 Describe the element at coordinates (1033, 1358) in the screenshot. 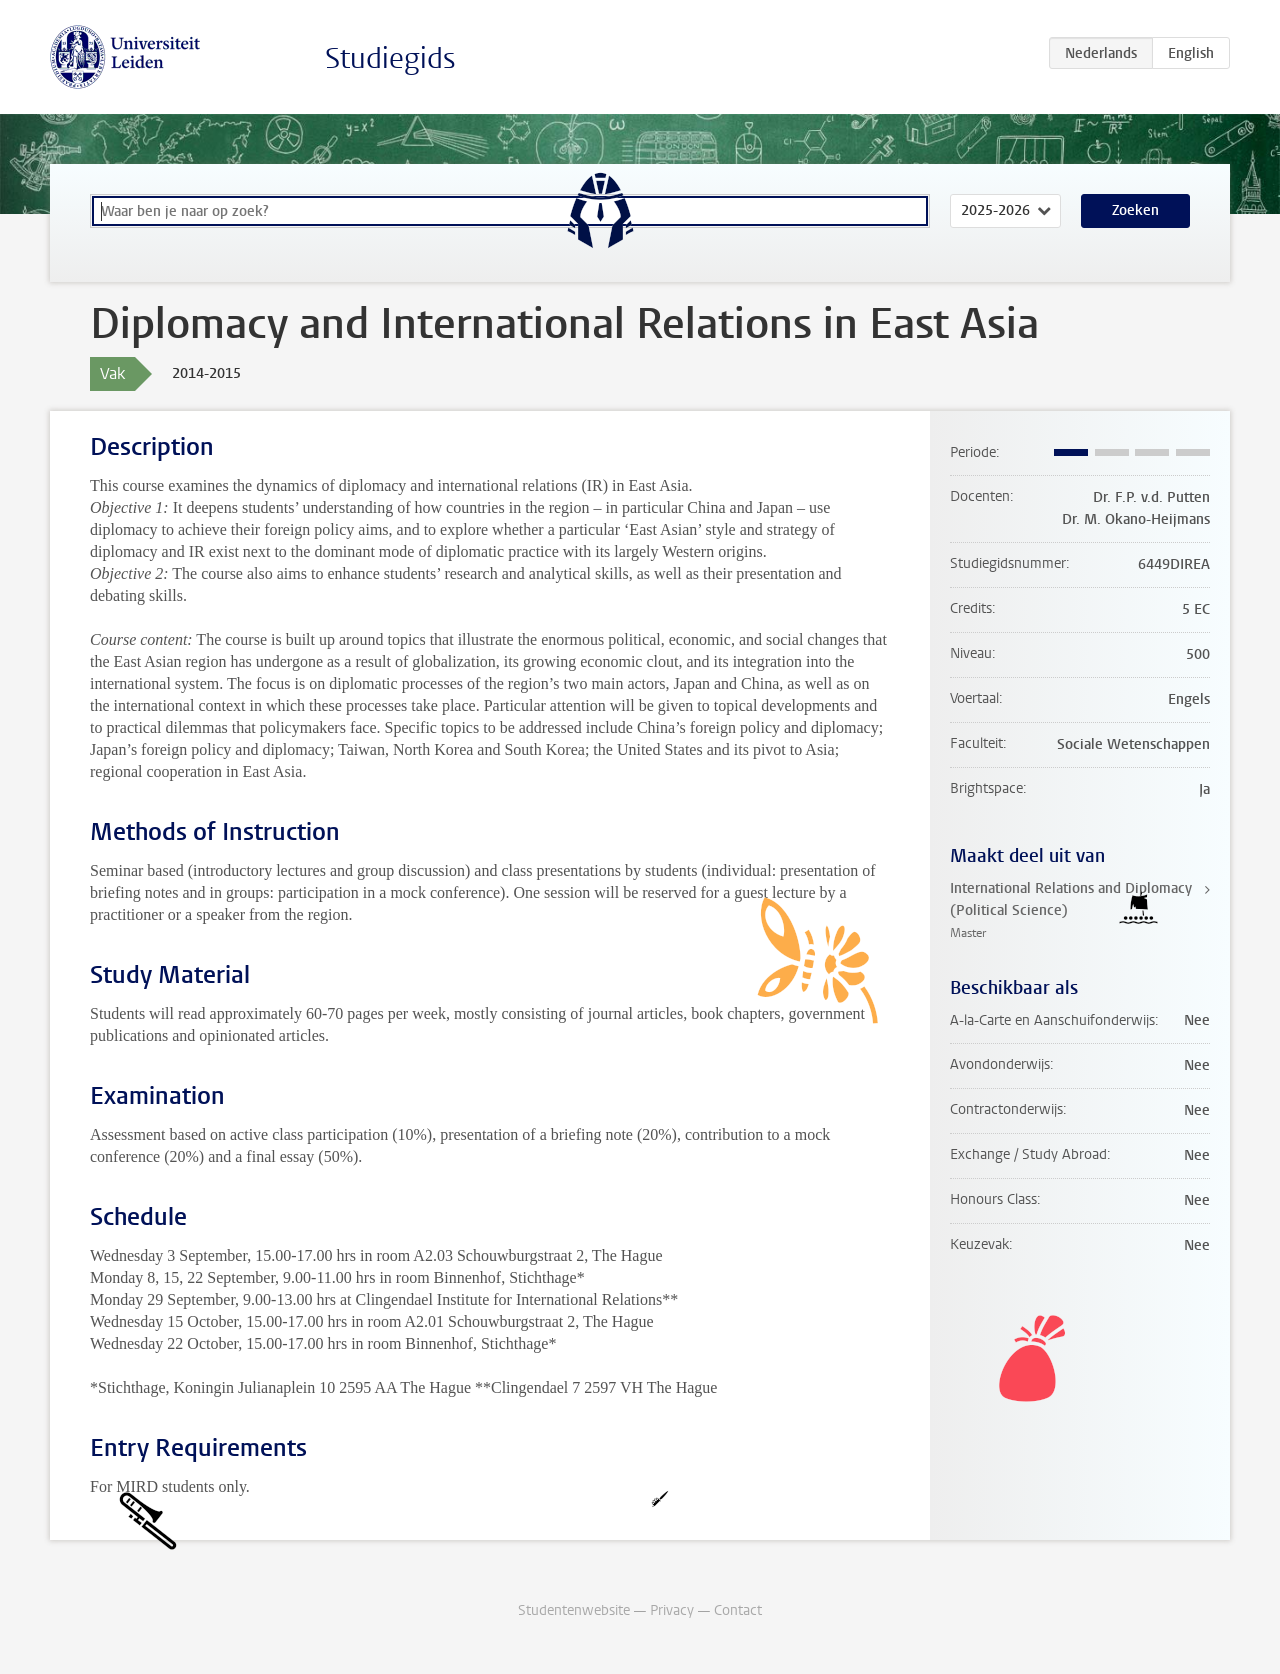

I see `swap or exchange items in inventory` at that location.